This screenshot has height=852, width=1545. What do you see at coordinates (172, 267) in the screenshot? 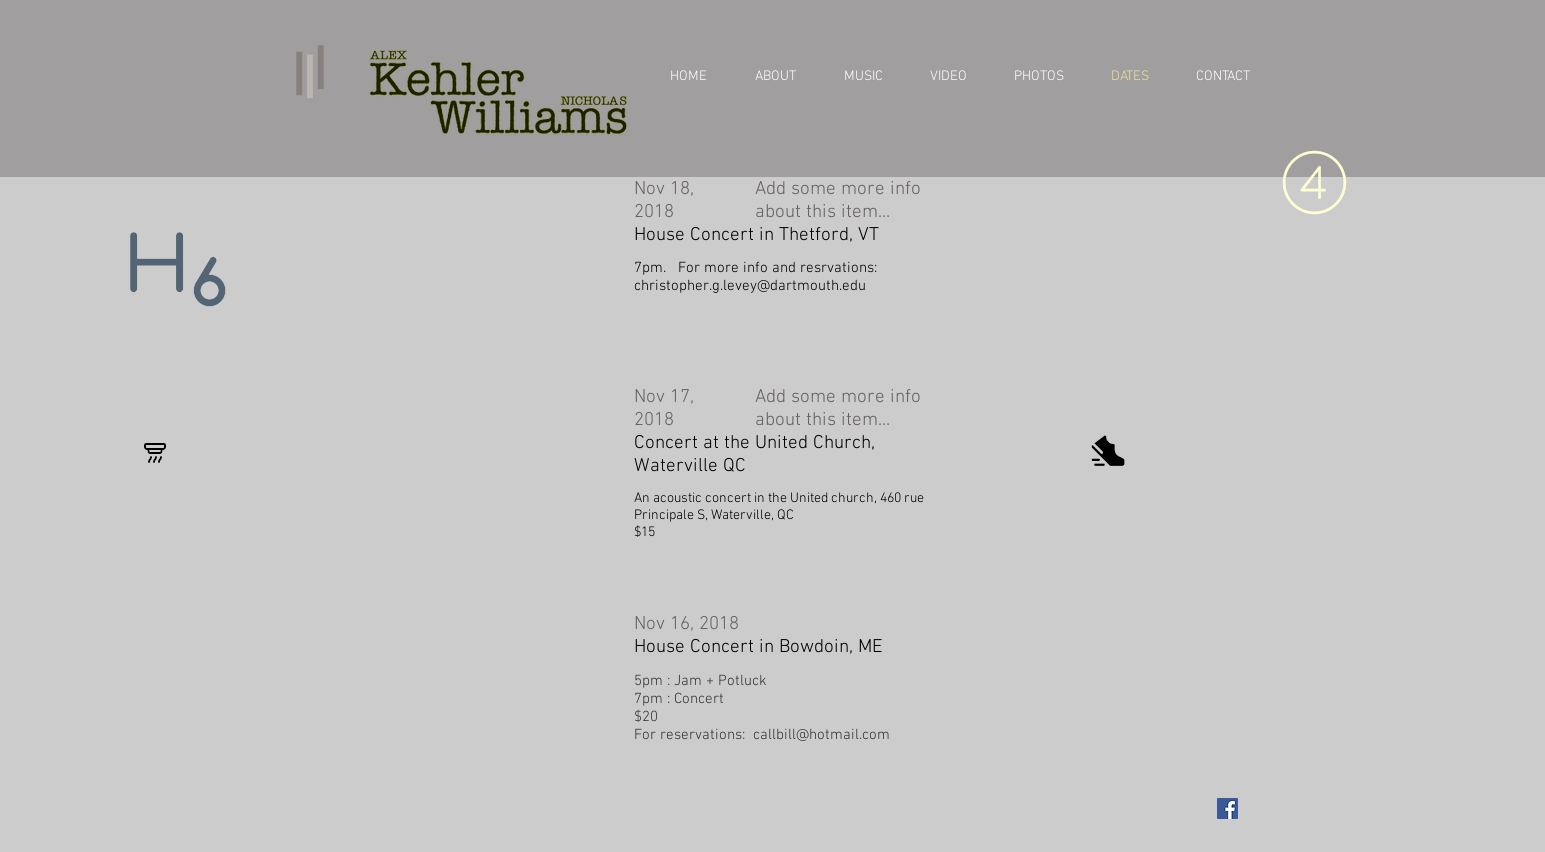
I see `format text as heading level 6` at bounding box center [172, 267].